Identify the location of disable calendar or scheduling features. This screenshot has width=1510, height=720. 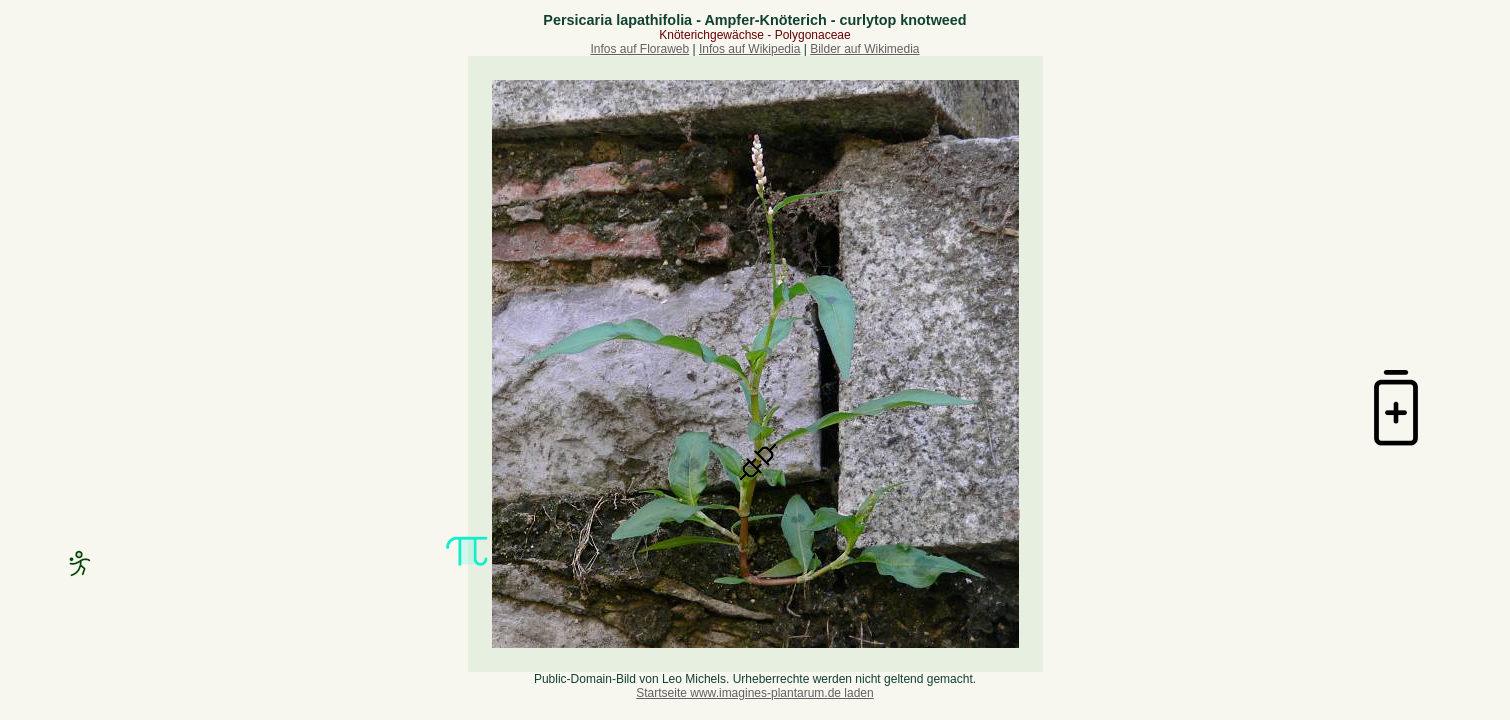
(1013, 516).